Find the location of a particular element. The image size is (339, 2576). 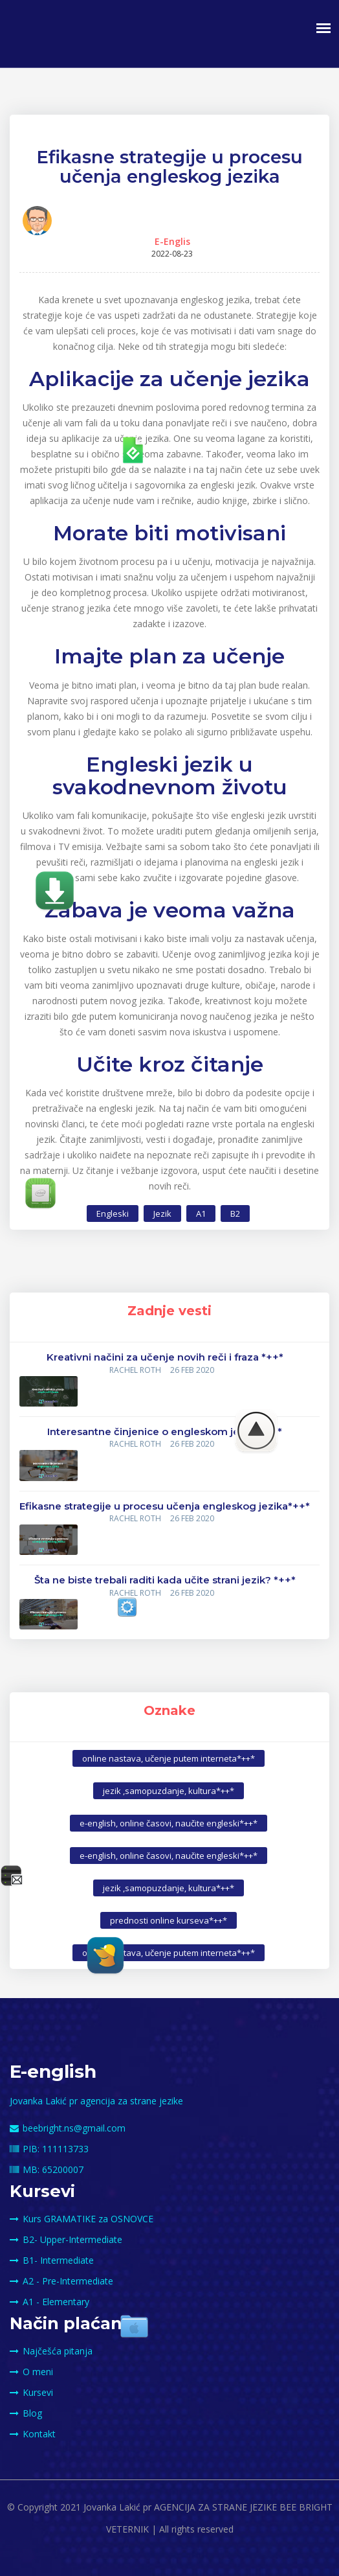

windows executable file (.exe) is located at coordinates (127, 1607).